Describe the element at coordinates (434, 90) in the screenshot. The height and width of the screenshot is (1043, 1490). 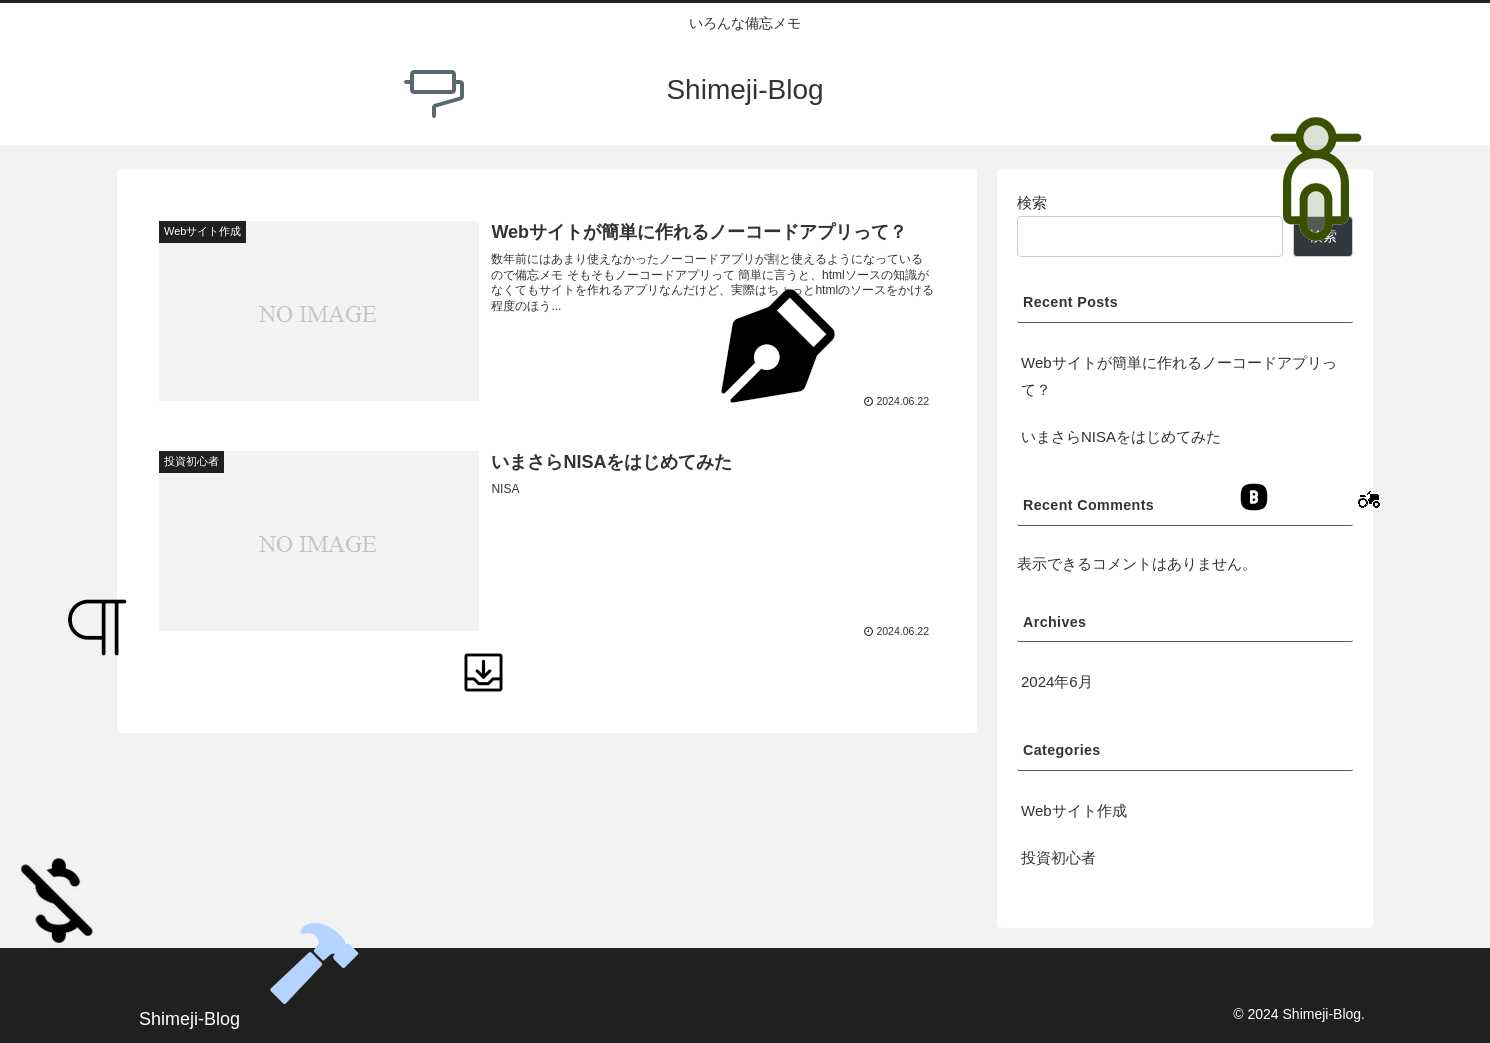
I see `customize theme or appearance settings` at that location.